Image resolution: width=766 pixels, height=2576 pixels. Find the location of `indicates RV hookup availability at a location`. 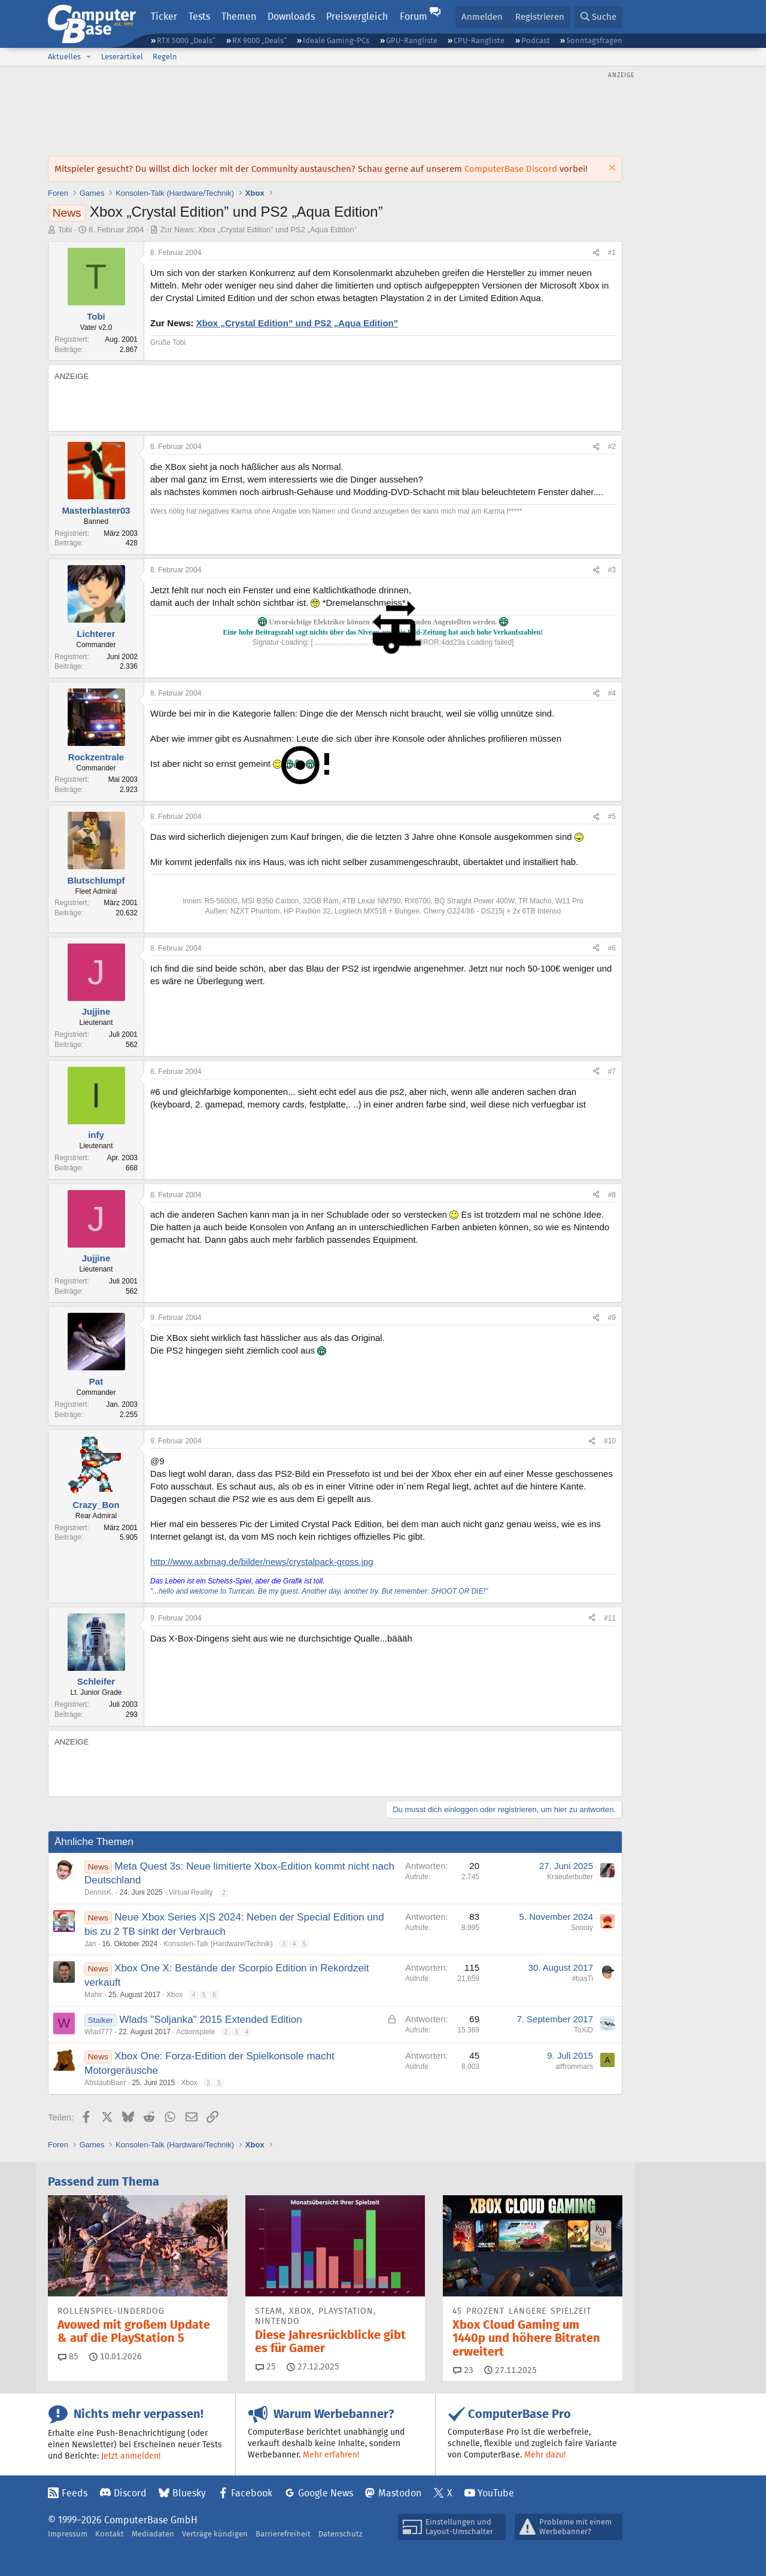

indicates RV hookup availability at a location is located at coordinates (394, 627).